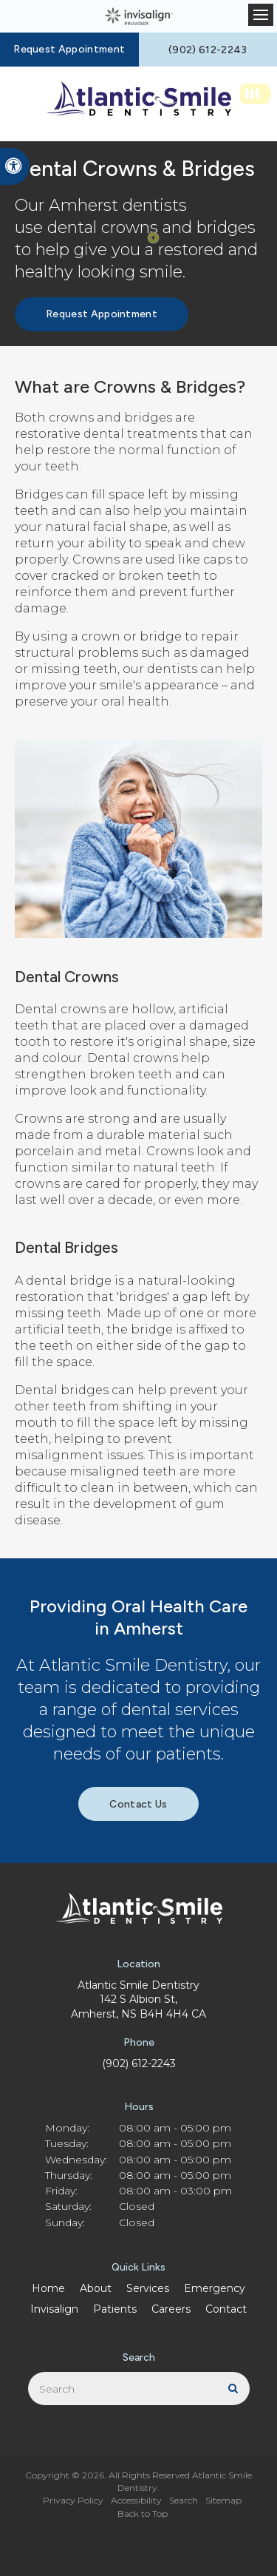 The width and height of the screenshot is (277, 2576). I want to click on indicates battery at approximately 75% charge, so click(256, 94).